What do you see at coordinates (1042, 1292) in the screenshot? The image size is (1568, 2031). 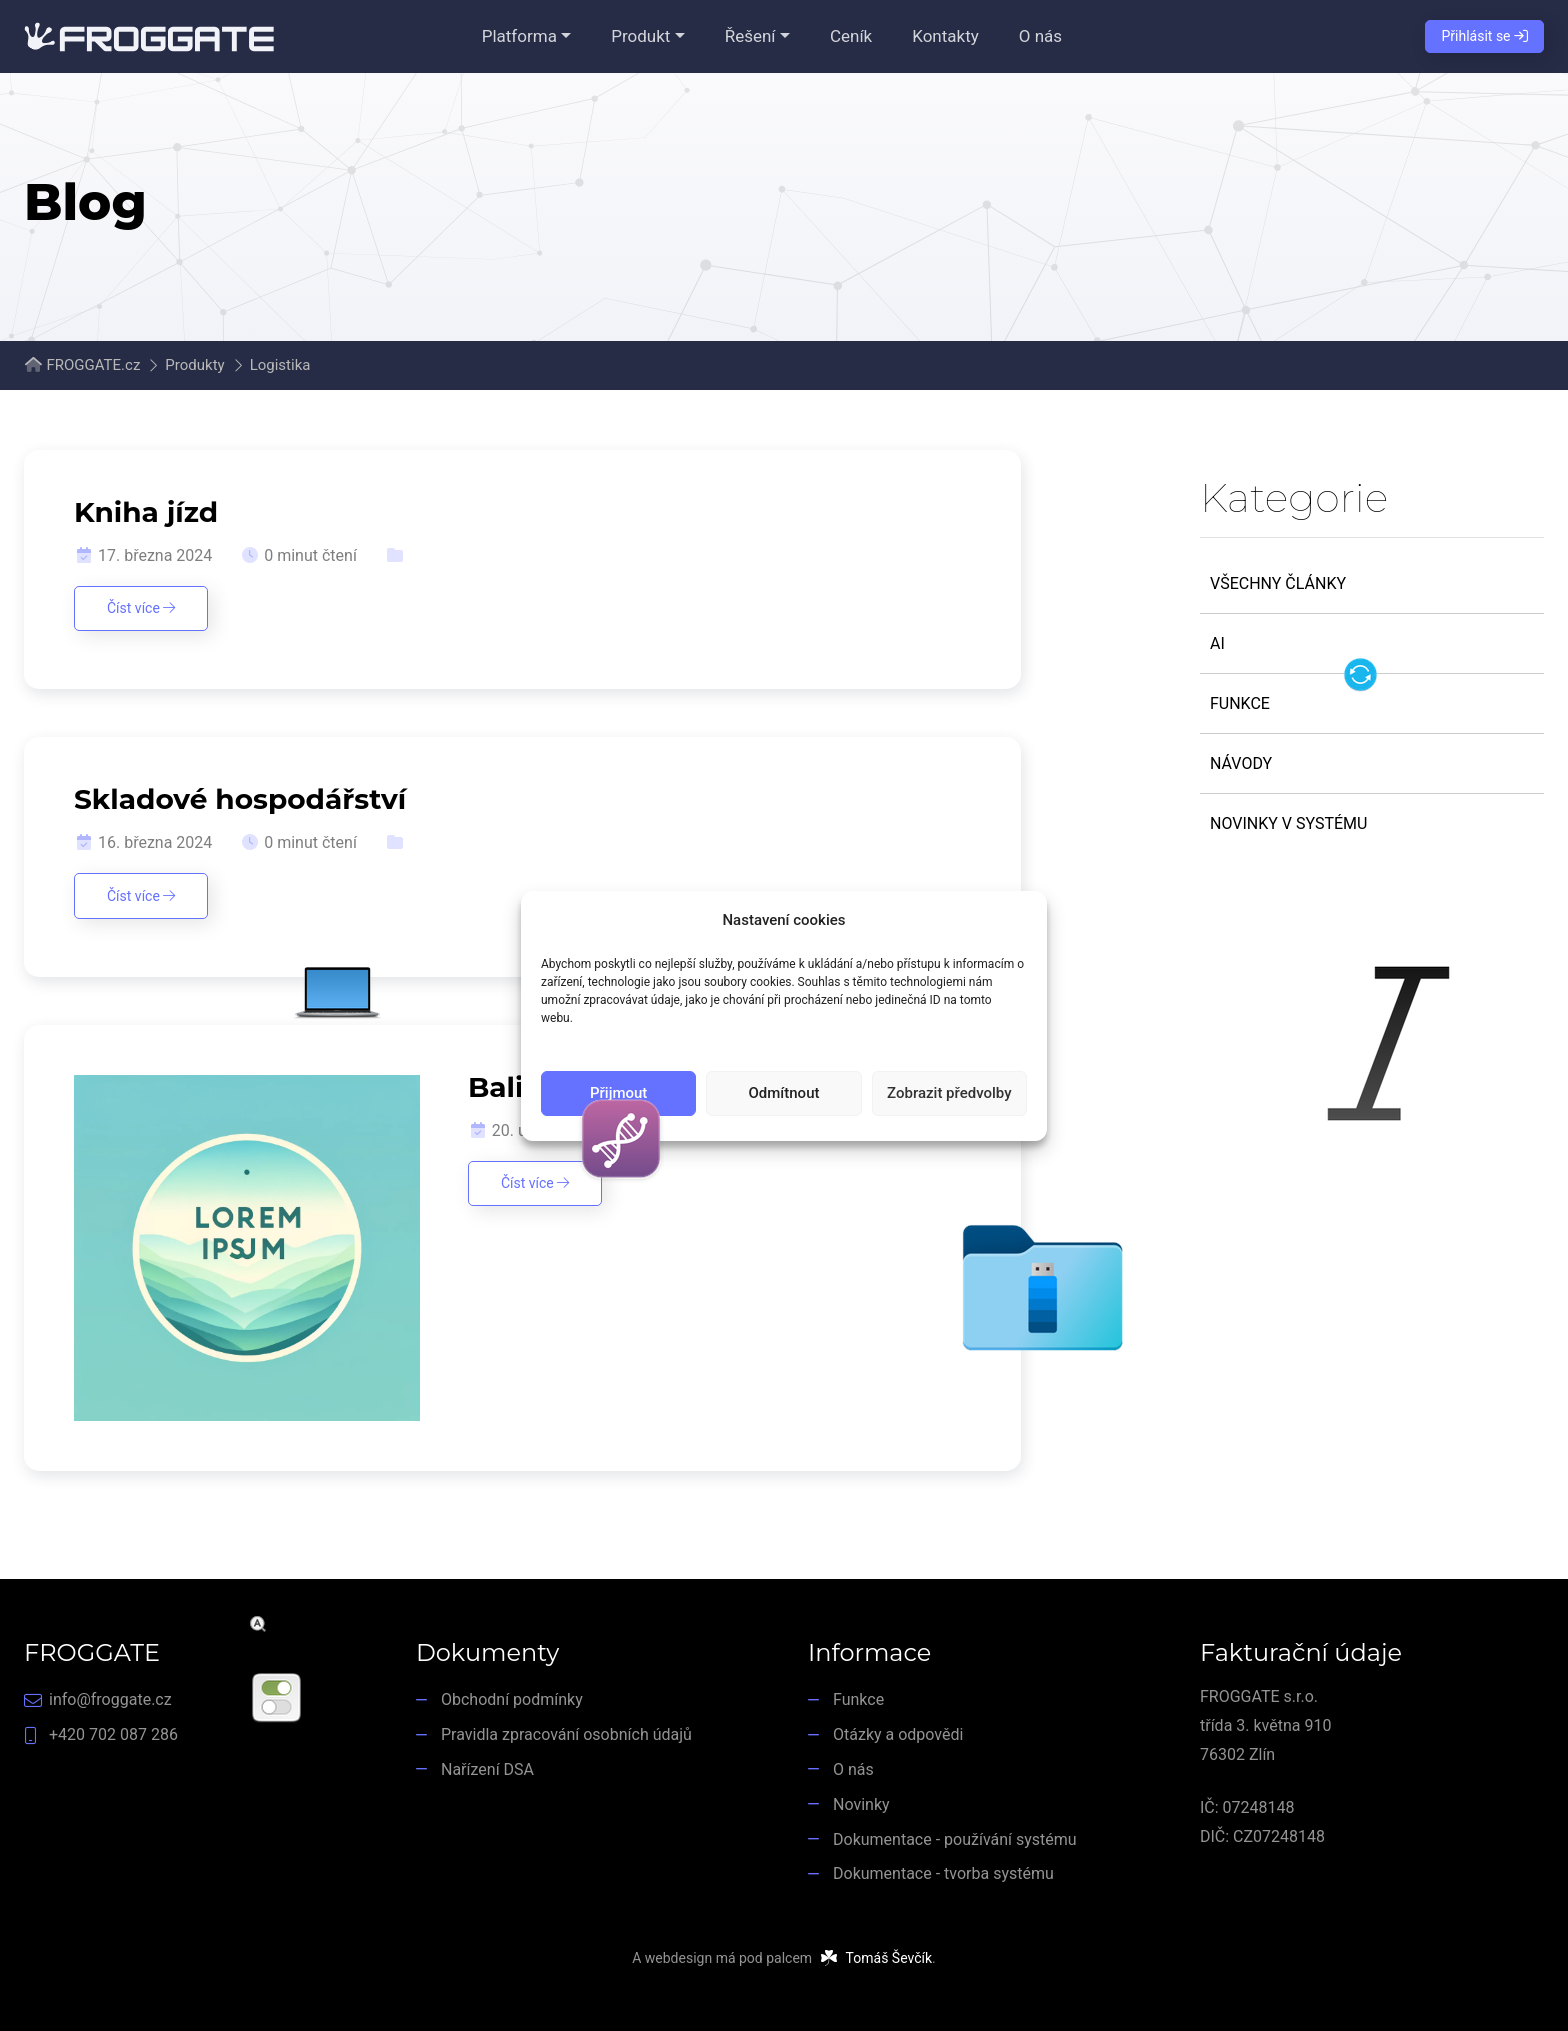 I see `open folder containing USB drive files` at bounding box center [1042, 1292].